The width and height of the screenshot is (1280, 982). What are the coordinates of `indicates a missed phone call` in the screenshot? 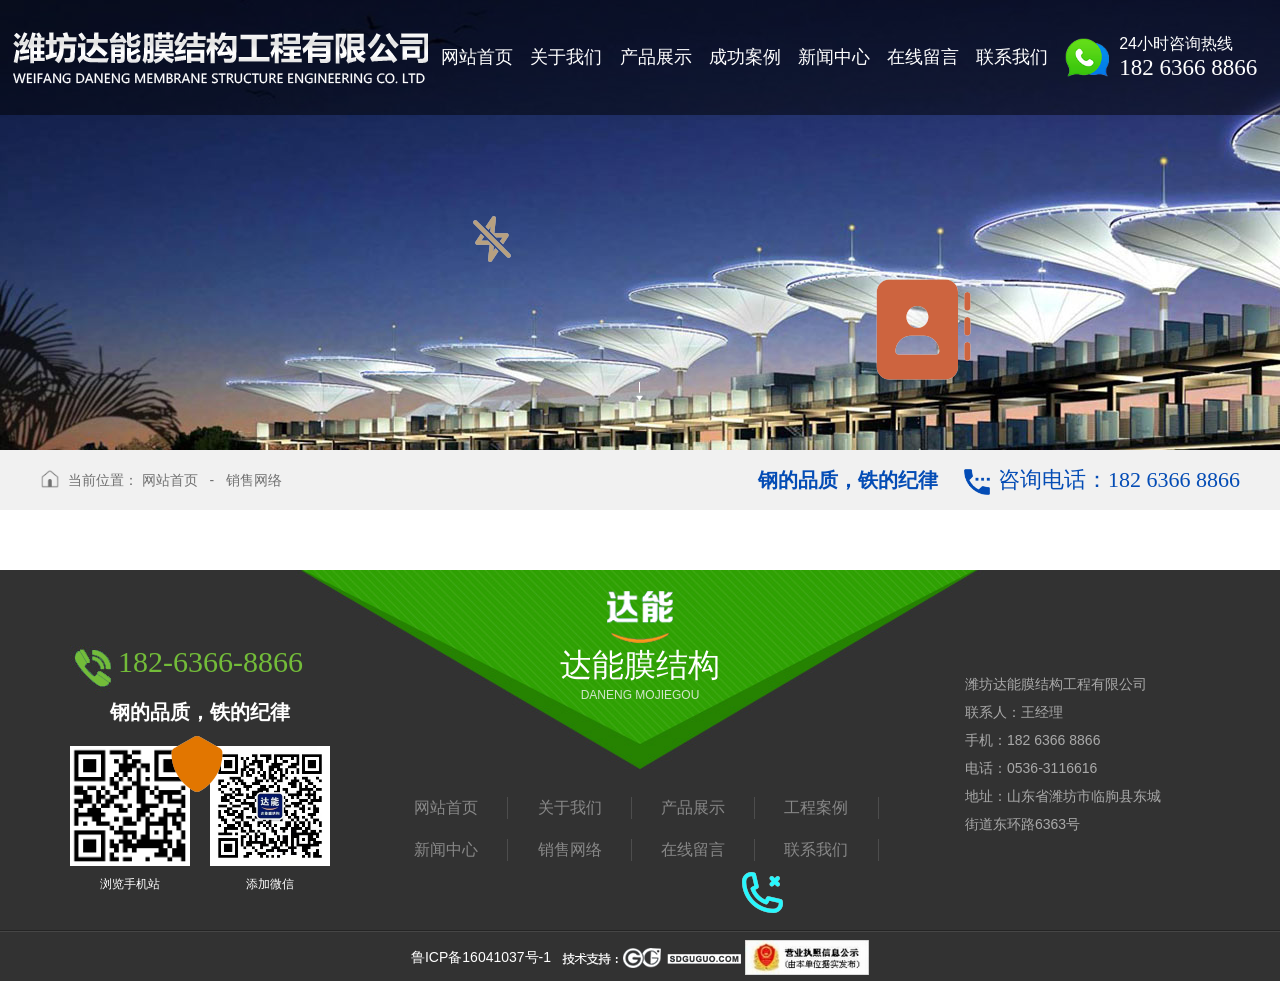 It's located at (762, 892).